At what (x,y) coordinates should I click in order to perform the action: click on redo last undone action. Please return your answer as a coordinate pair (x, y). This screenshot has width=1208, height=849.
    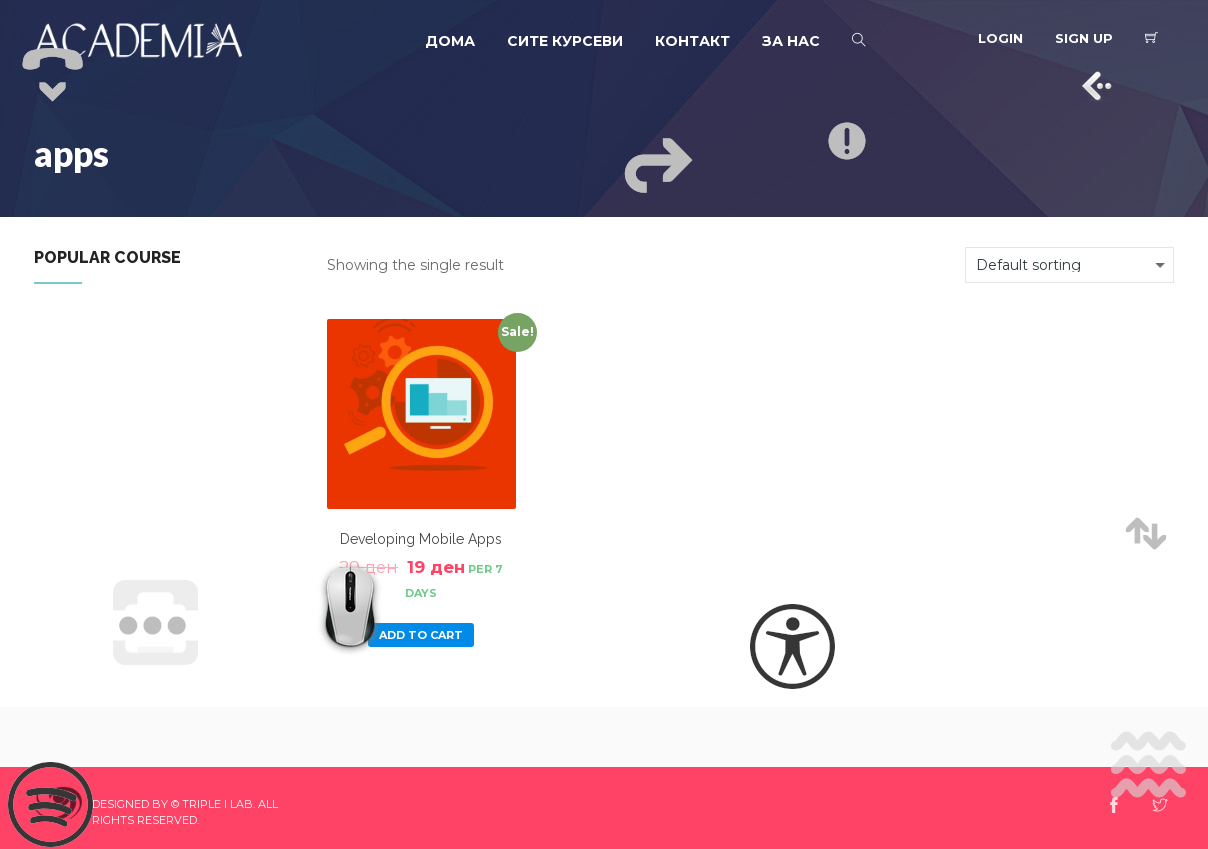
    Looking at the image, I should click on (657, 165).